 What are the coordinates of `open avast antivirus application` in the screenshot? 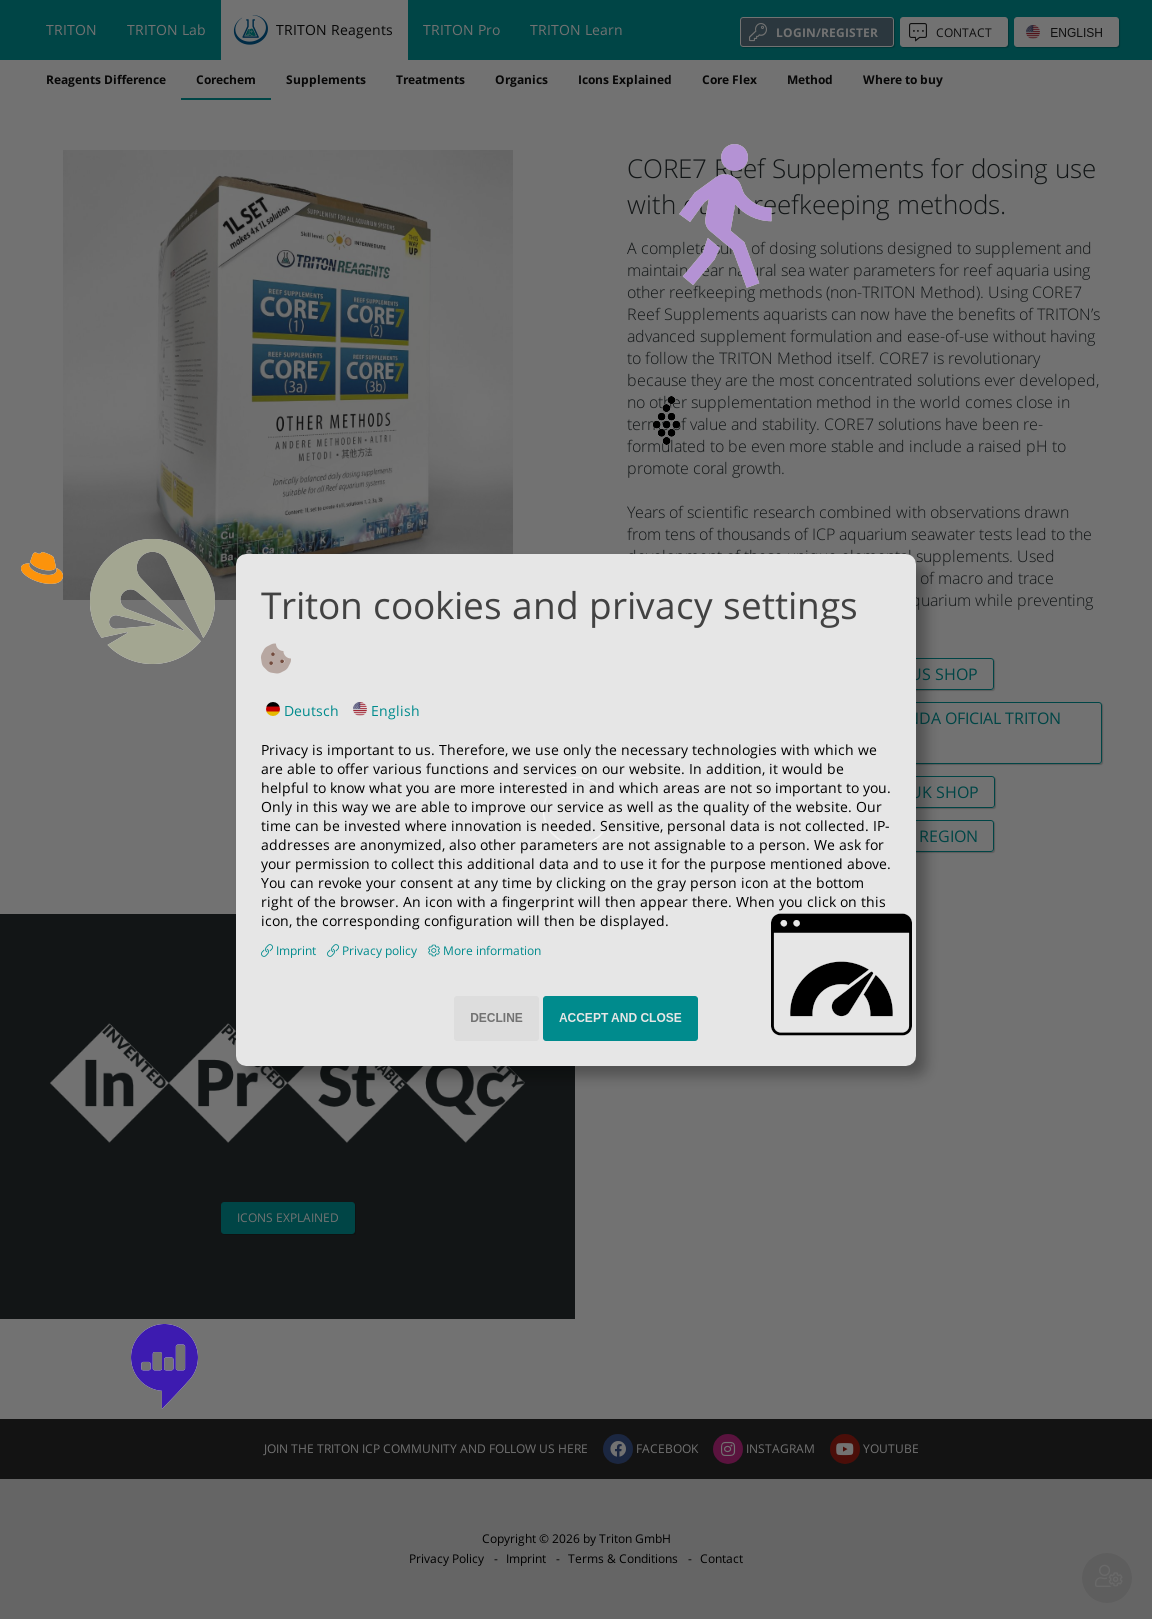 It's located at (152, 601).